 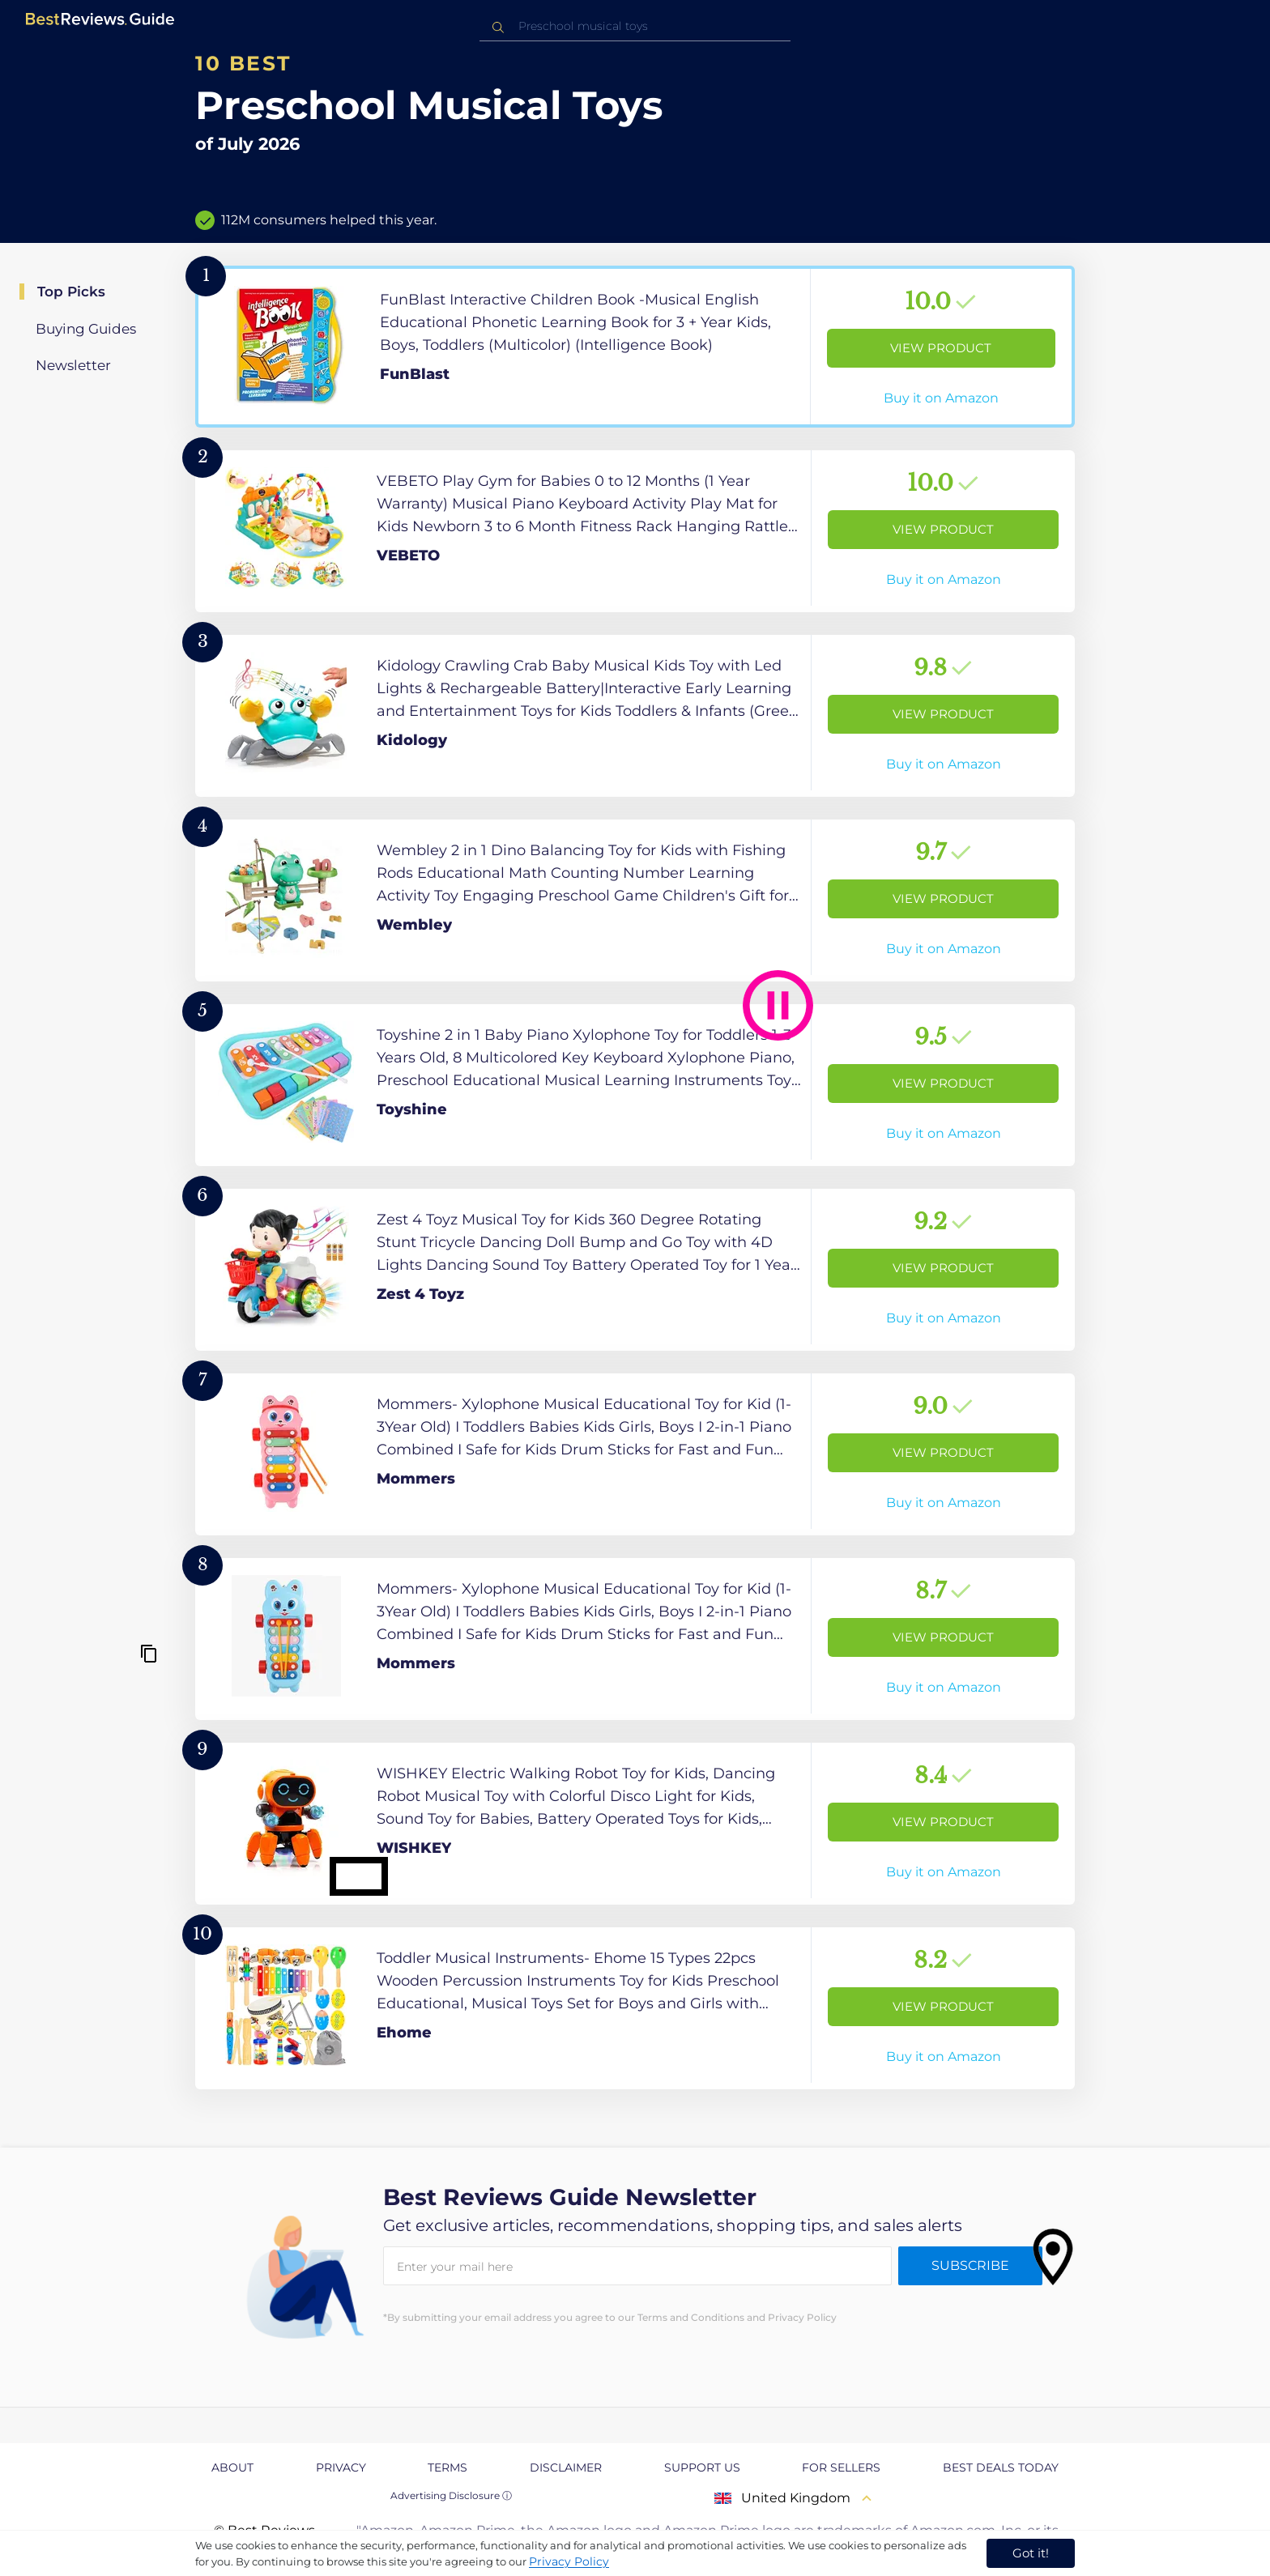 I want to click on crop image to 16:9 aspect ratio, so click(x=359, y=1876).